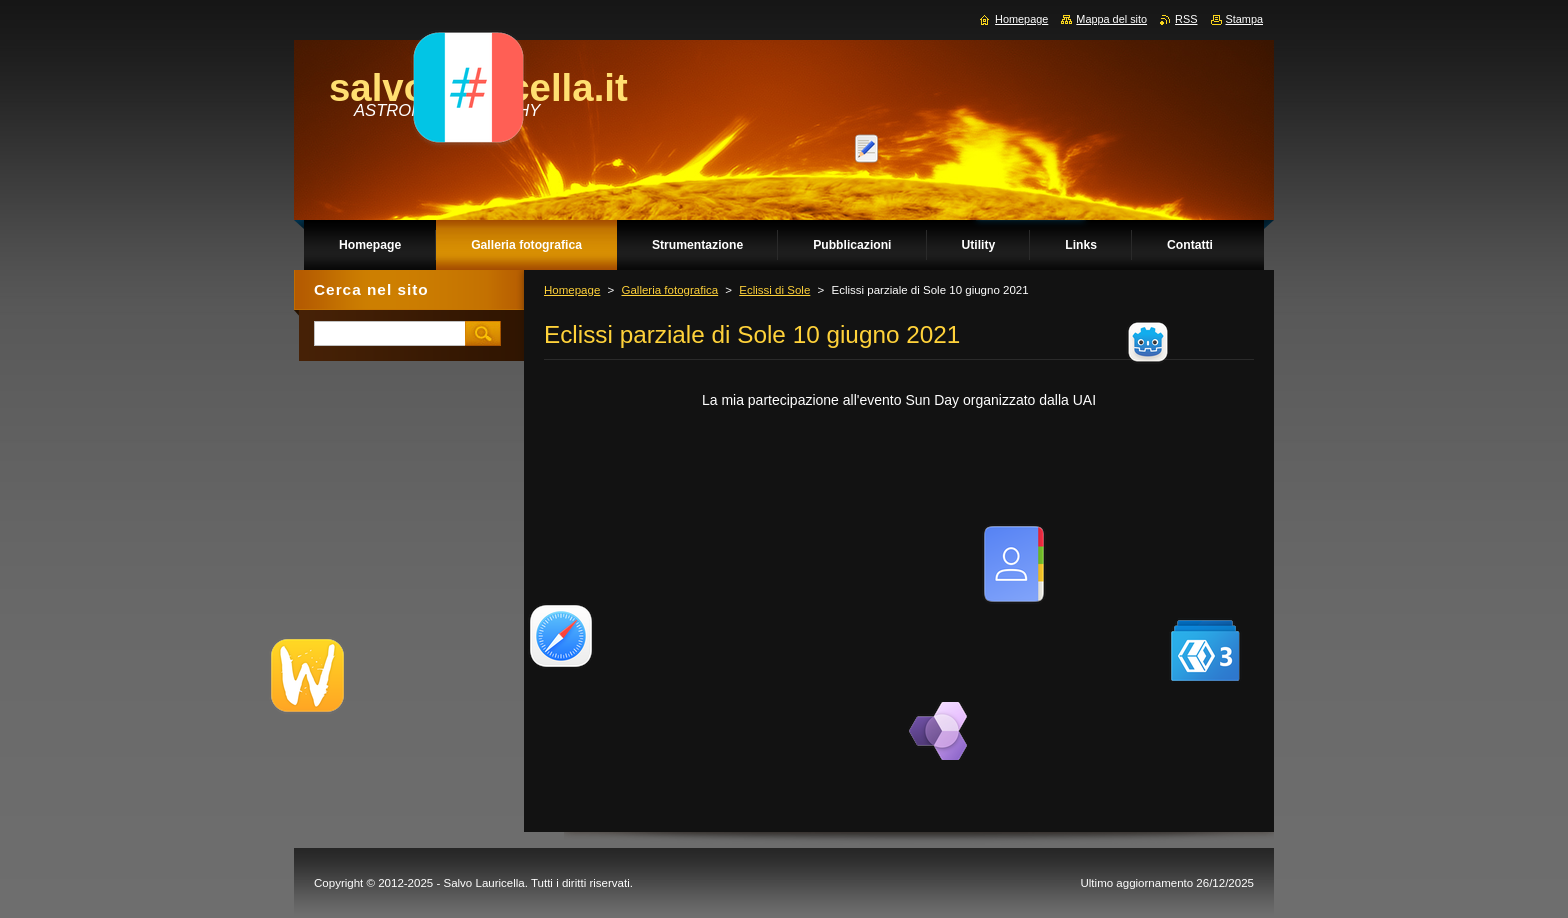 This screenshot has height=918, width=1568. What do you see at coordinates (866, 148) in the screenshot?
I see `open gedit text editor` at bounding box center [866, 148].